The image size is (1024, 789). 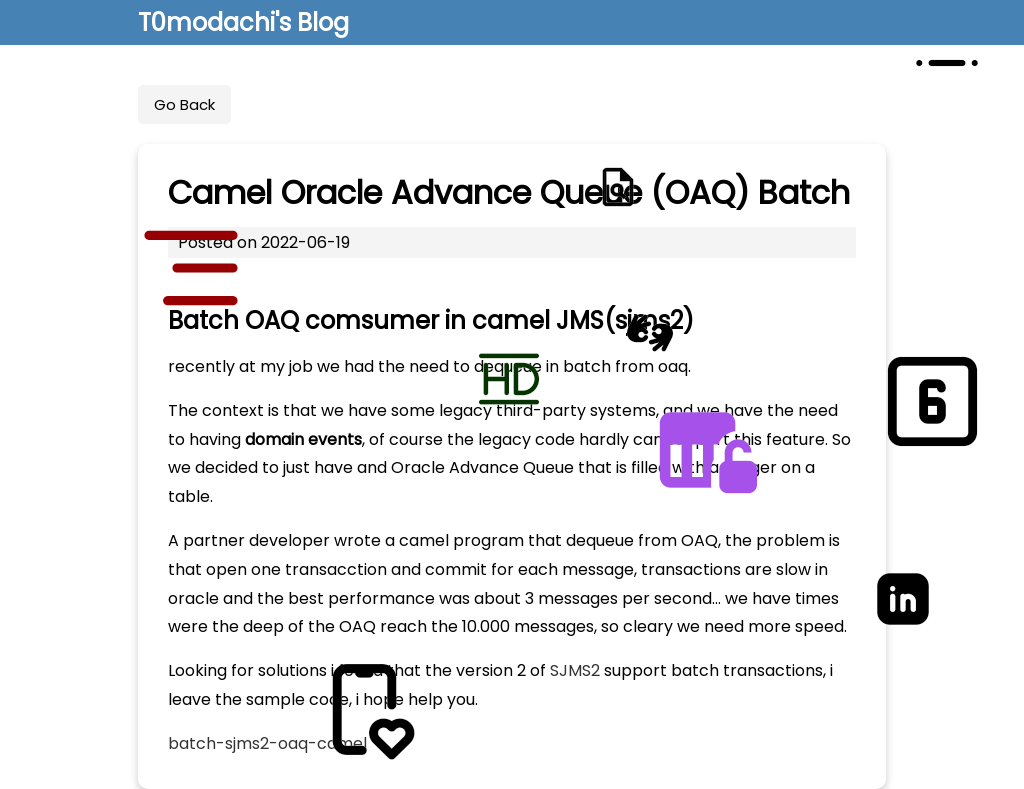 I want to click on connect with LinkedIn, so click(x=903, y=599).